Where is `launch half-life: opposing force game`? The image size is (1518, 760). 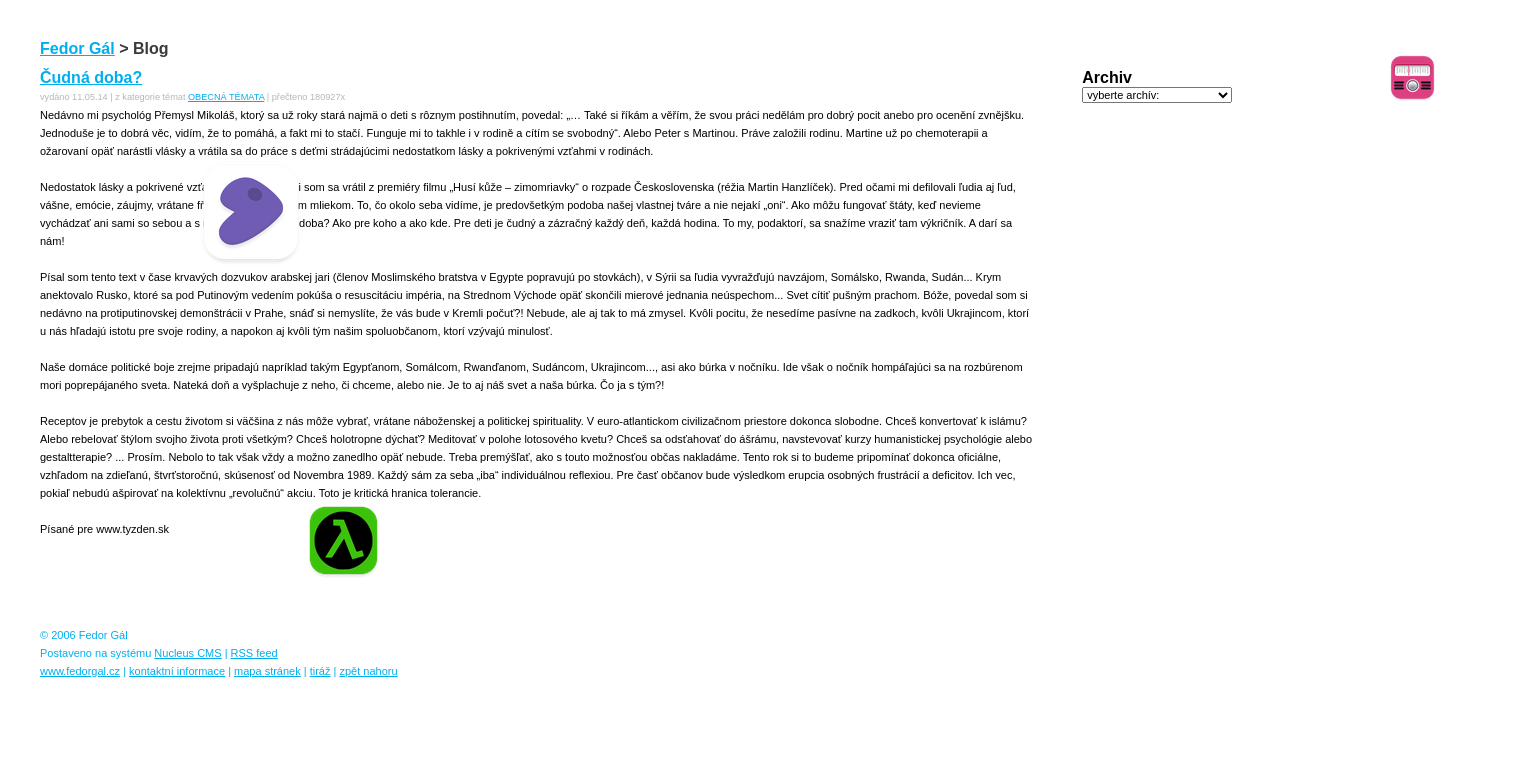 launch half-life: opposing force game is located at coordinates (343, 540).